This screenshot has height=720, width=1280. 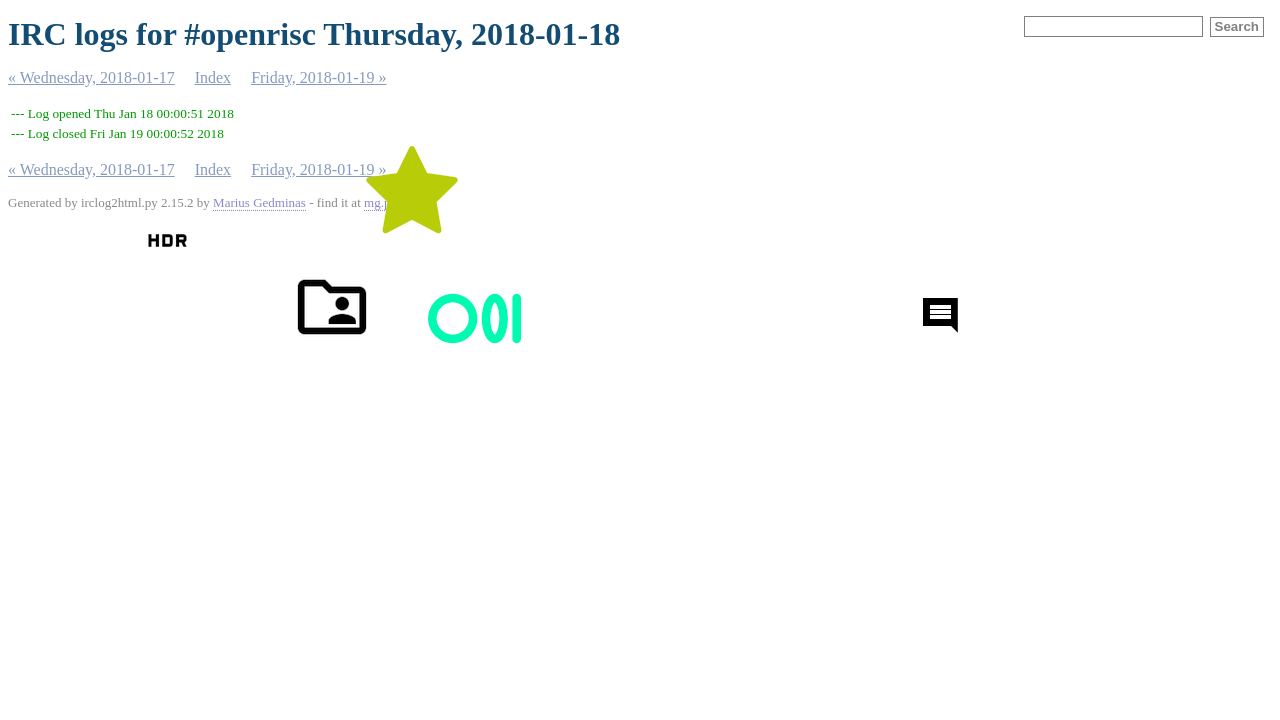 What do you see at coordinates (940, 315) in the screenshot?
I see `open comments section` at bounding box center [940, 315].